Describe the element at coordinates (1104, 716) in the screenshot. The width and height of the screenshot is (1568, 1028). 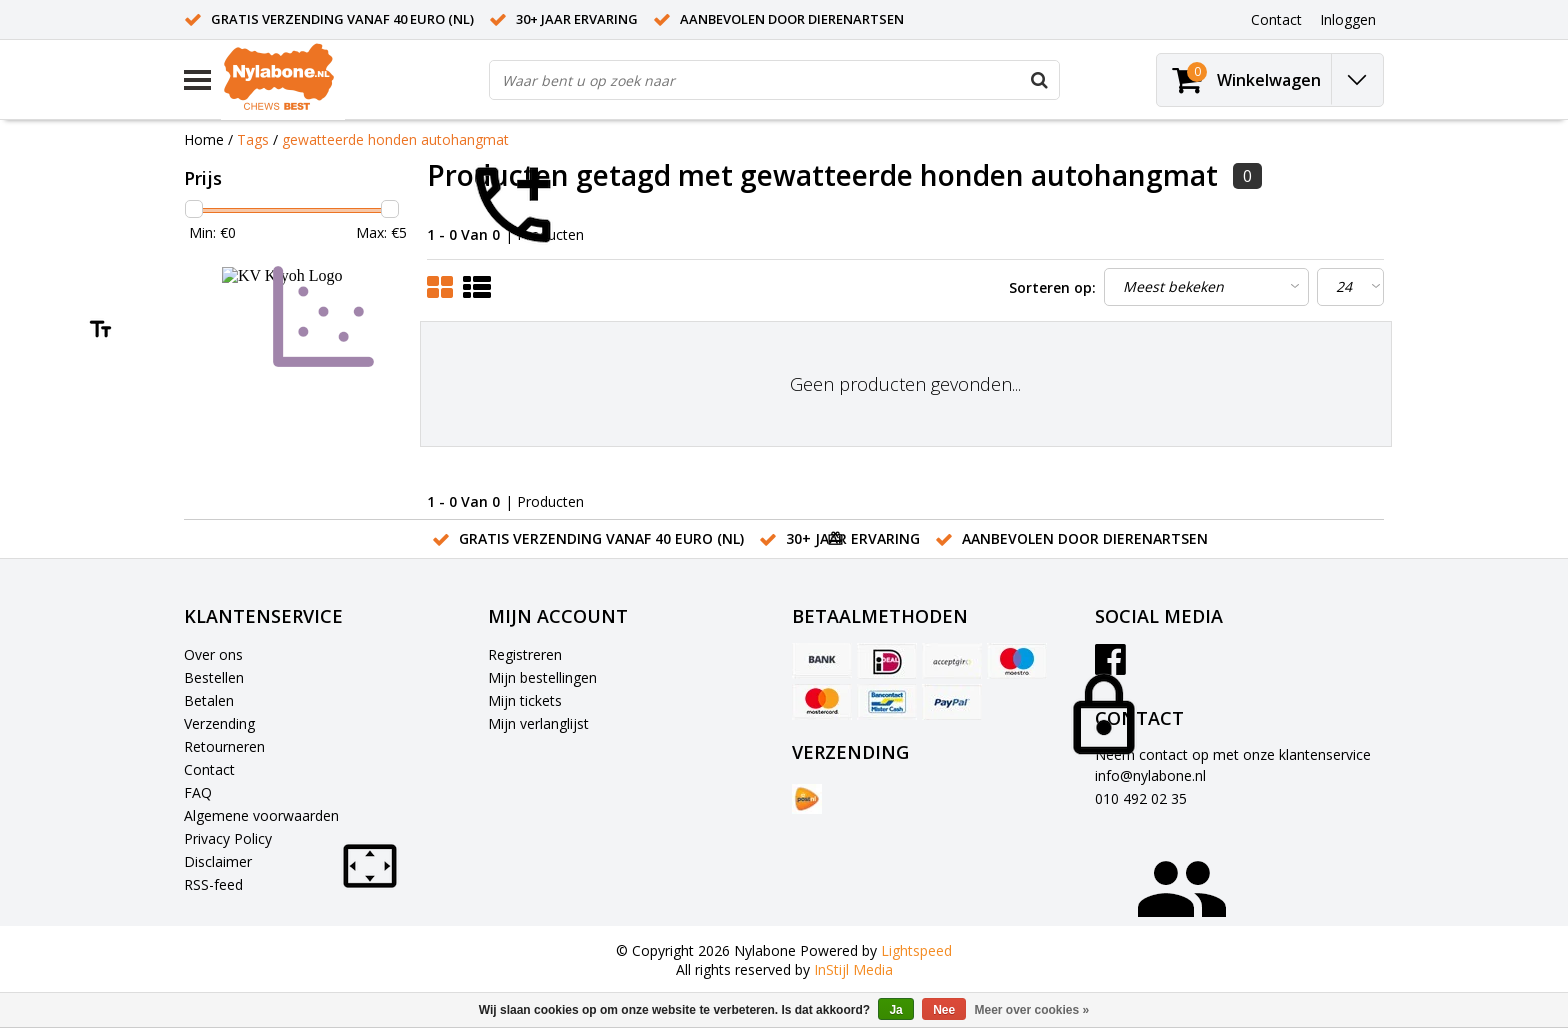
I see `indicates a secure connection` at that location.